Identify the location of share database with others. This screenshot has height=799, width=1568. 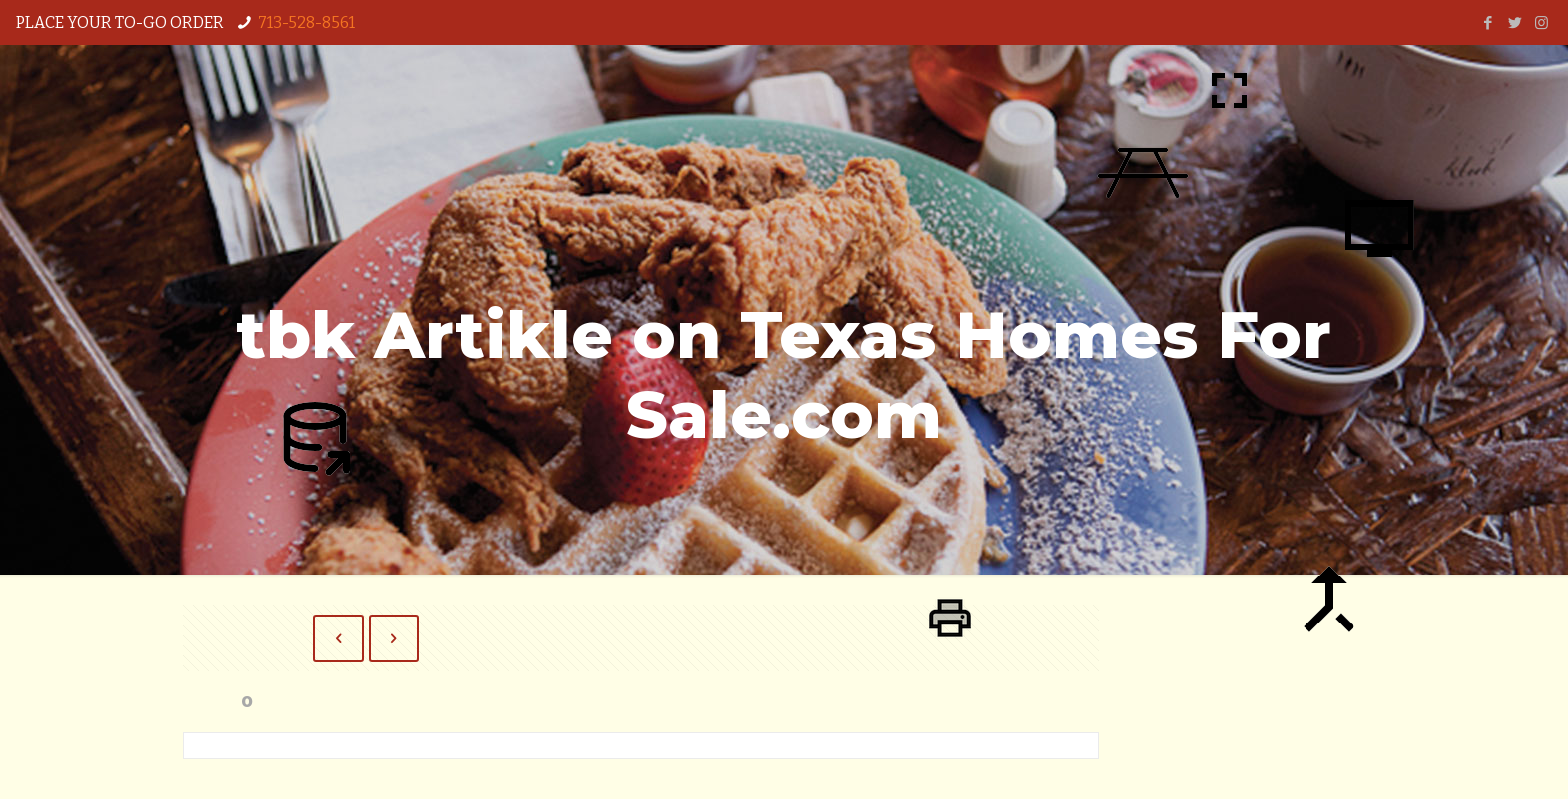
(315, 437).